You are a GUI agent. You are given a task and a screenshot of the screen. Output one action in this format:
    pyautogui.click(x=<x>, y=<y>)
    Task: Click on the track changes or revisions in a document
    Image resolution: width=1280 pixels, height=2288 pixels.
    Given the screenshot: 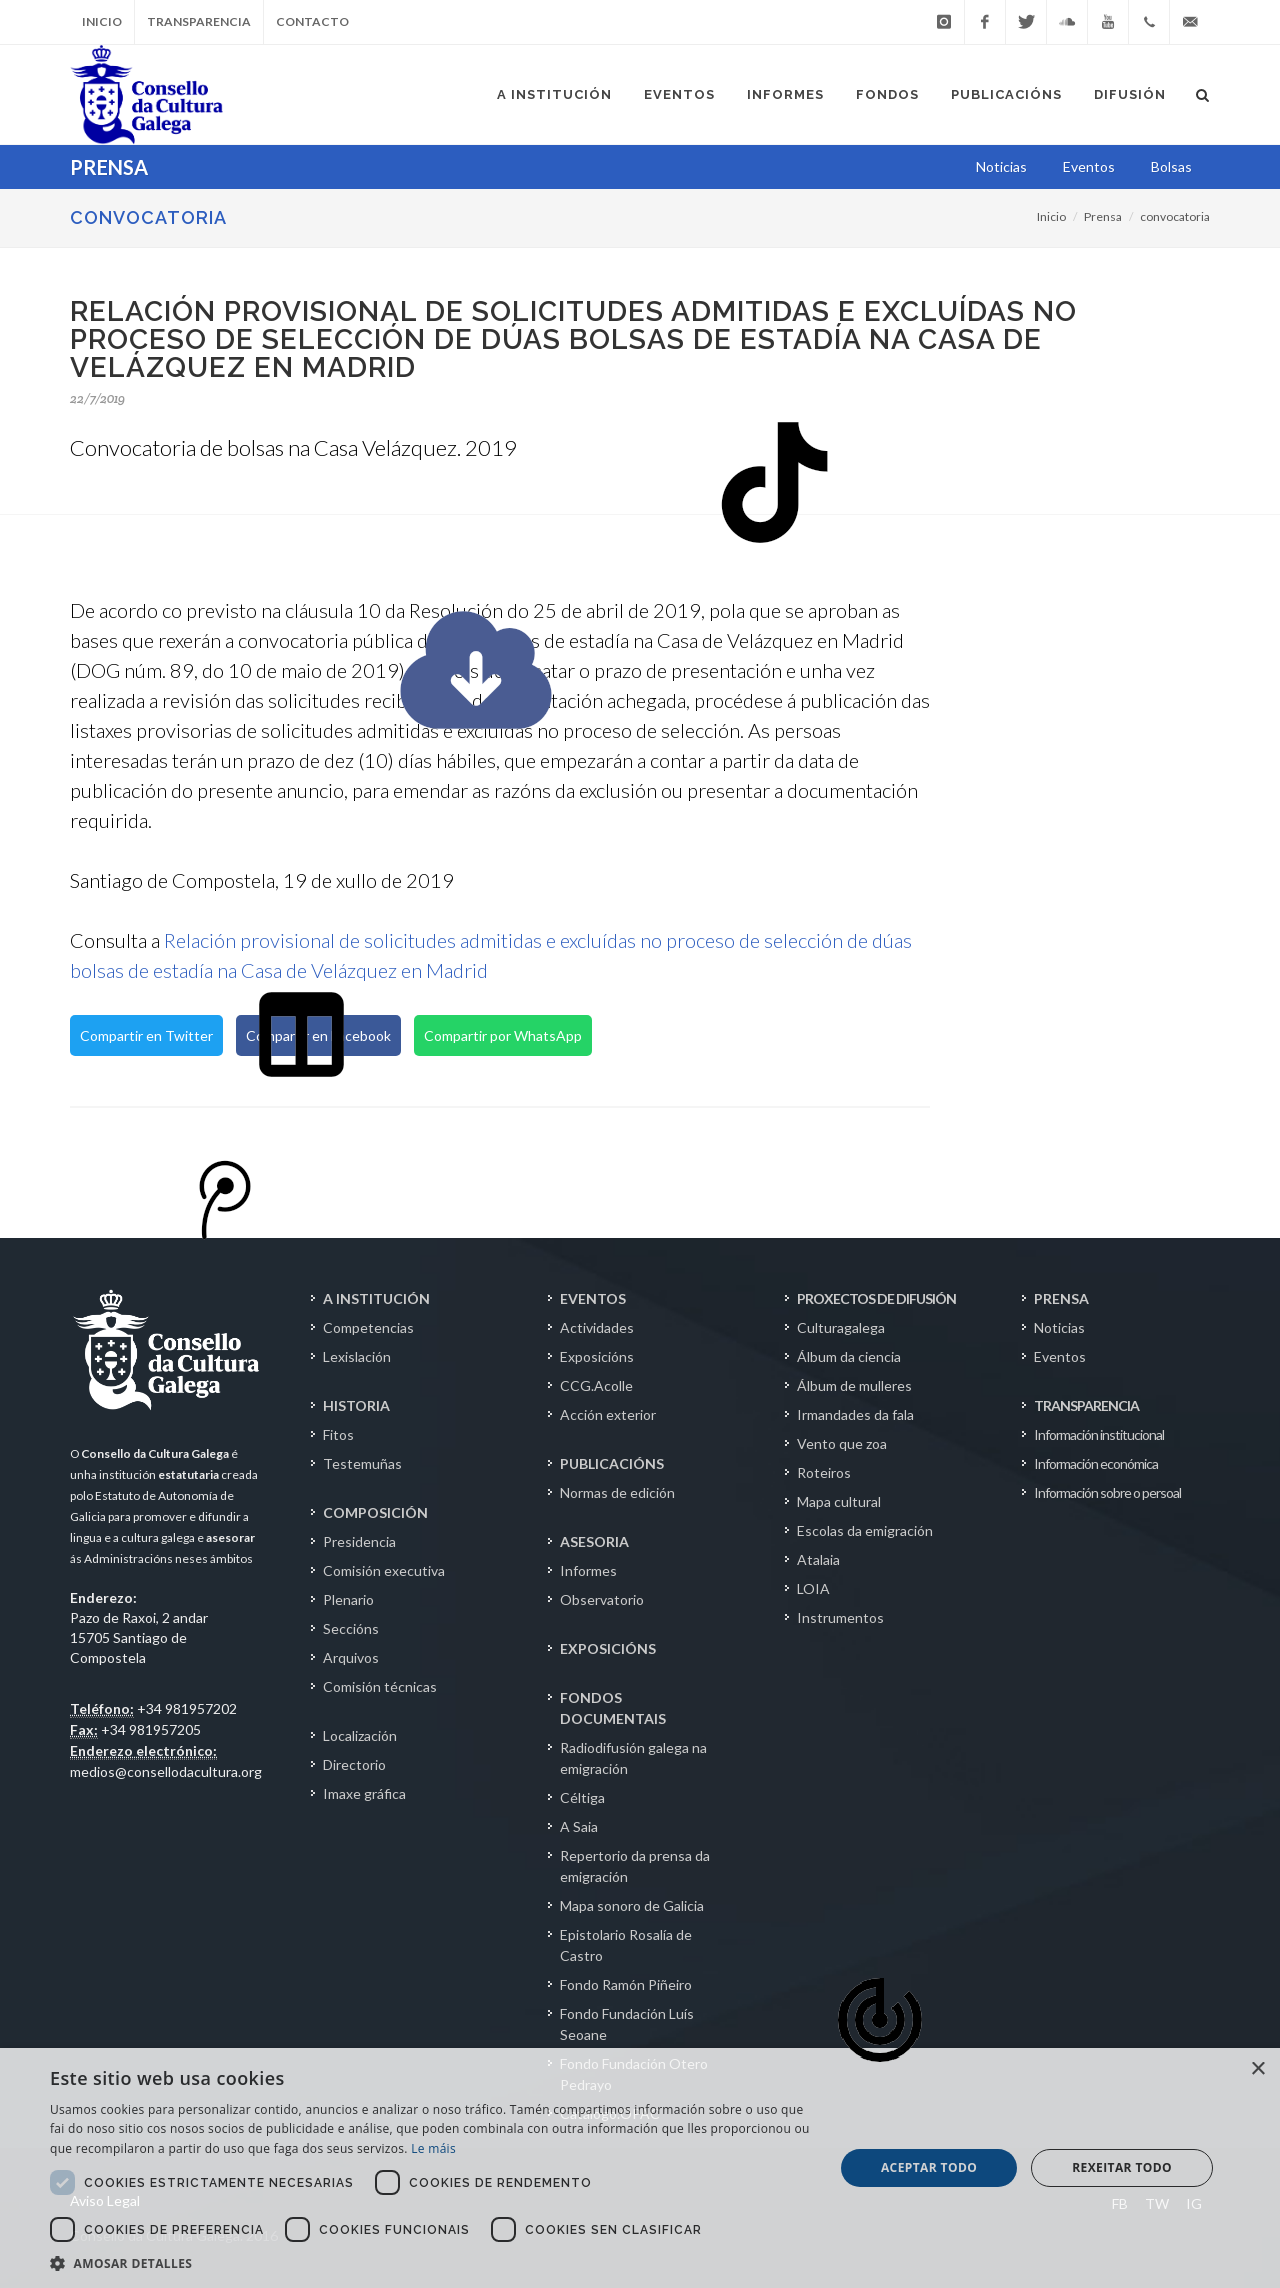 What is the action you would take?
    pyautogui.click(x=880, y=2020)
    